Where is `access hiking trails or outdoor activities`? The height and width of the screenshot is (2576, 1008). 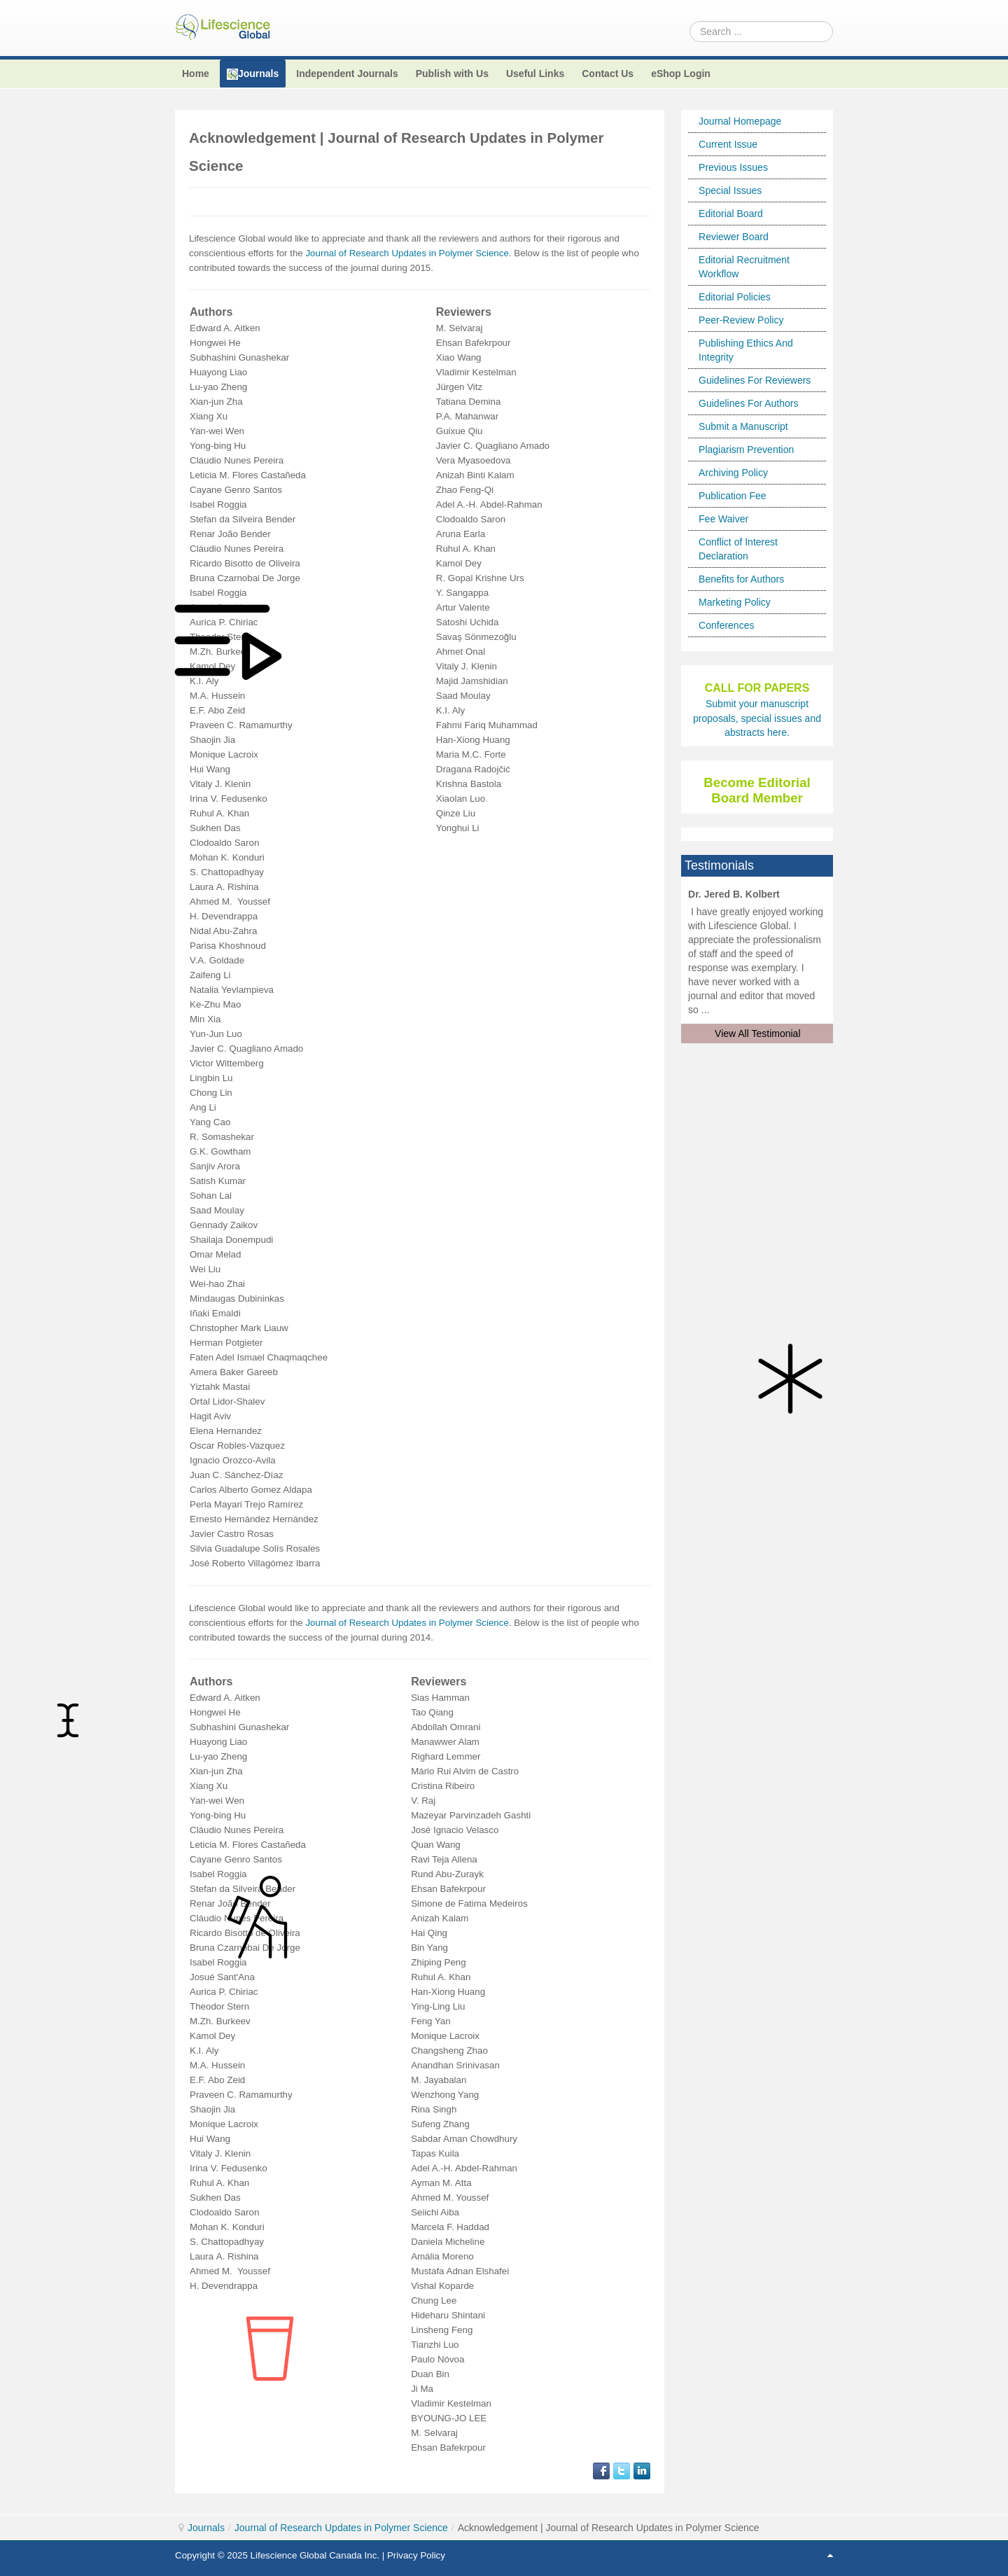
access hiking trails or outdoor activities is located at coordinates (261, 1917).